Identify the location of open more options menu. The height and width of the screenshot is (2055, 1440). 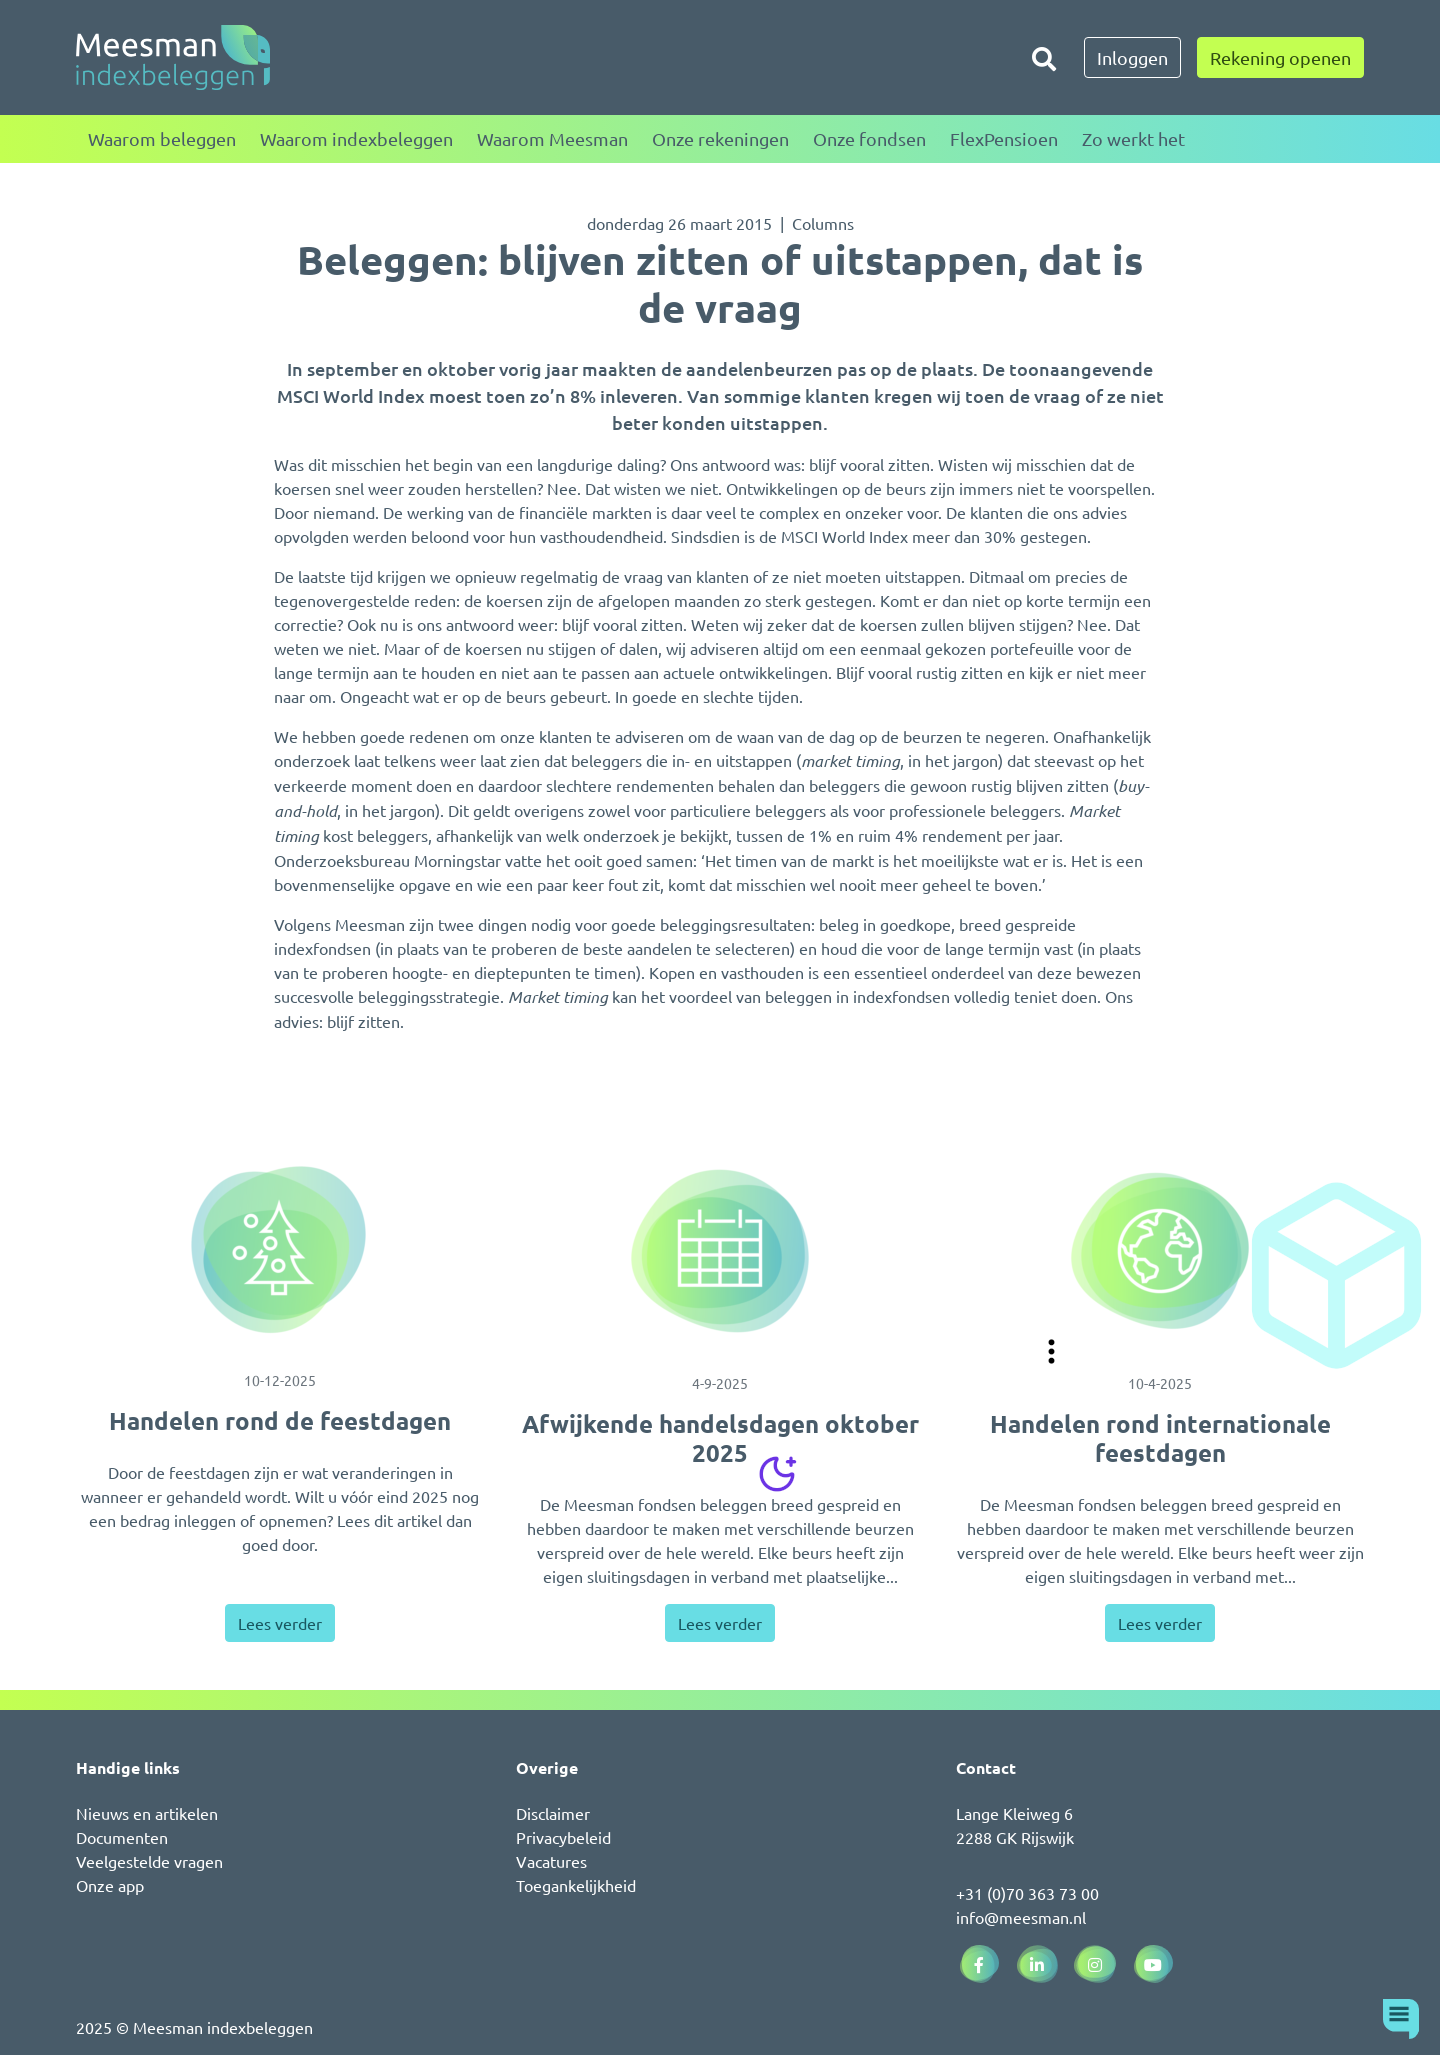
(1051, 1351).